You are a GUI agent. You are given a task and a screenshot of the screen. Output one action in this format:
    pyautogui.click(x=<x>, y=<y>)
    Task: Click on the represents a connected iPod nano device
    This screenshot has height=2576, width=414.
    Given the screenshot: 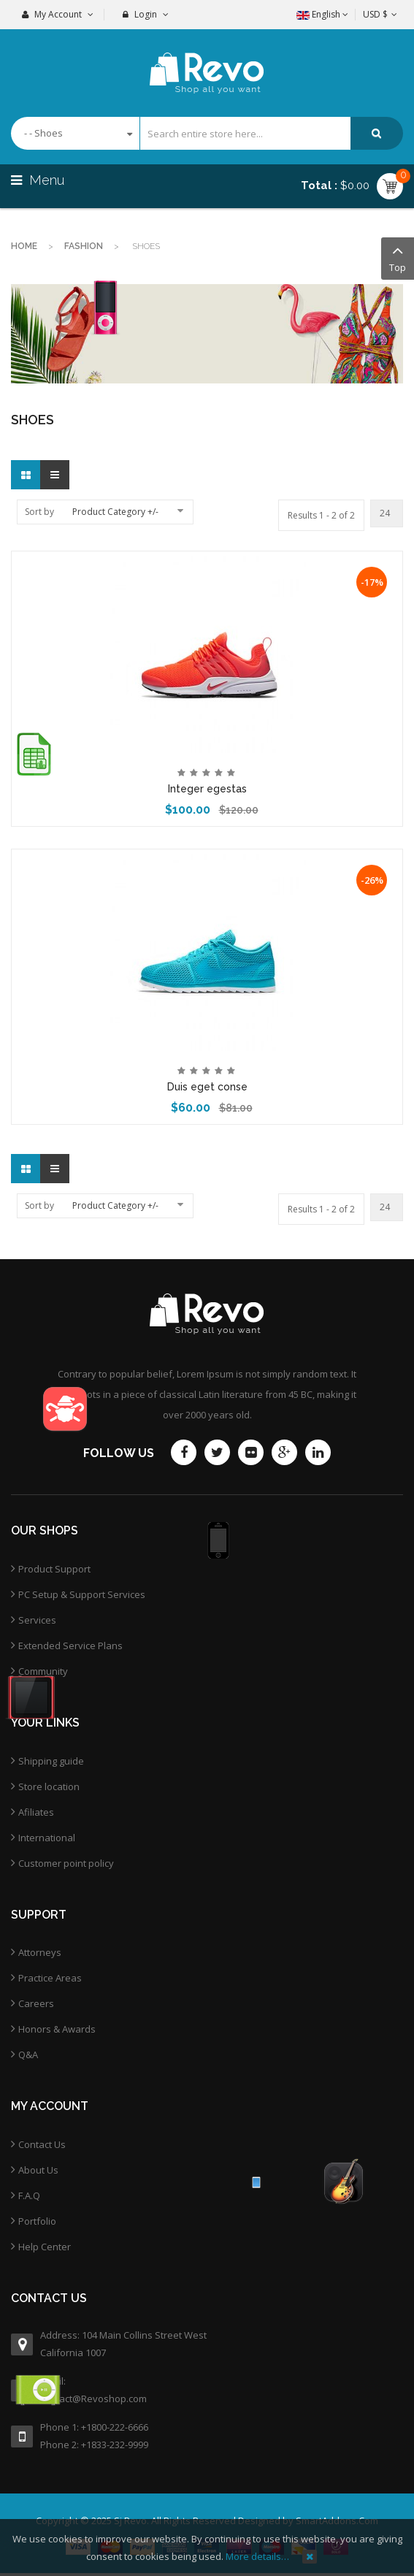 What is the action you would take?
    pyautogui.click(x=31, y=1697)
    